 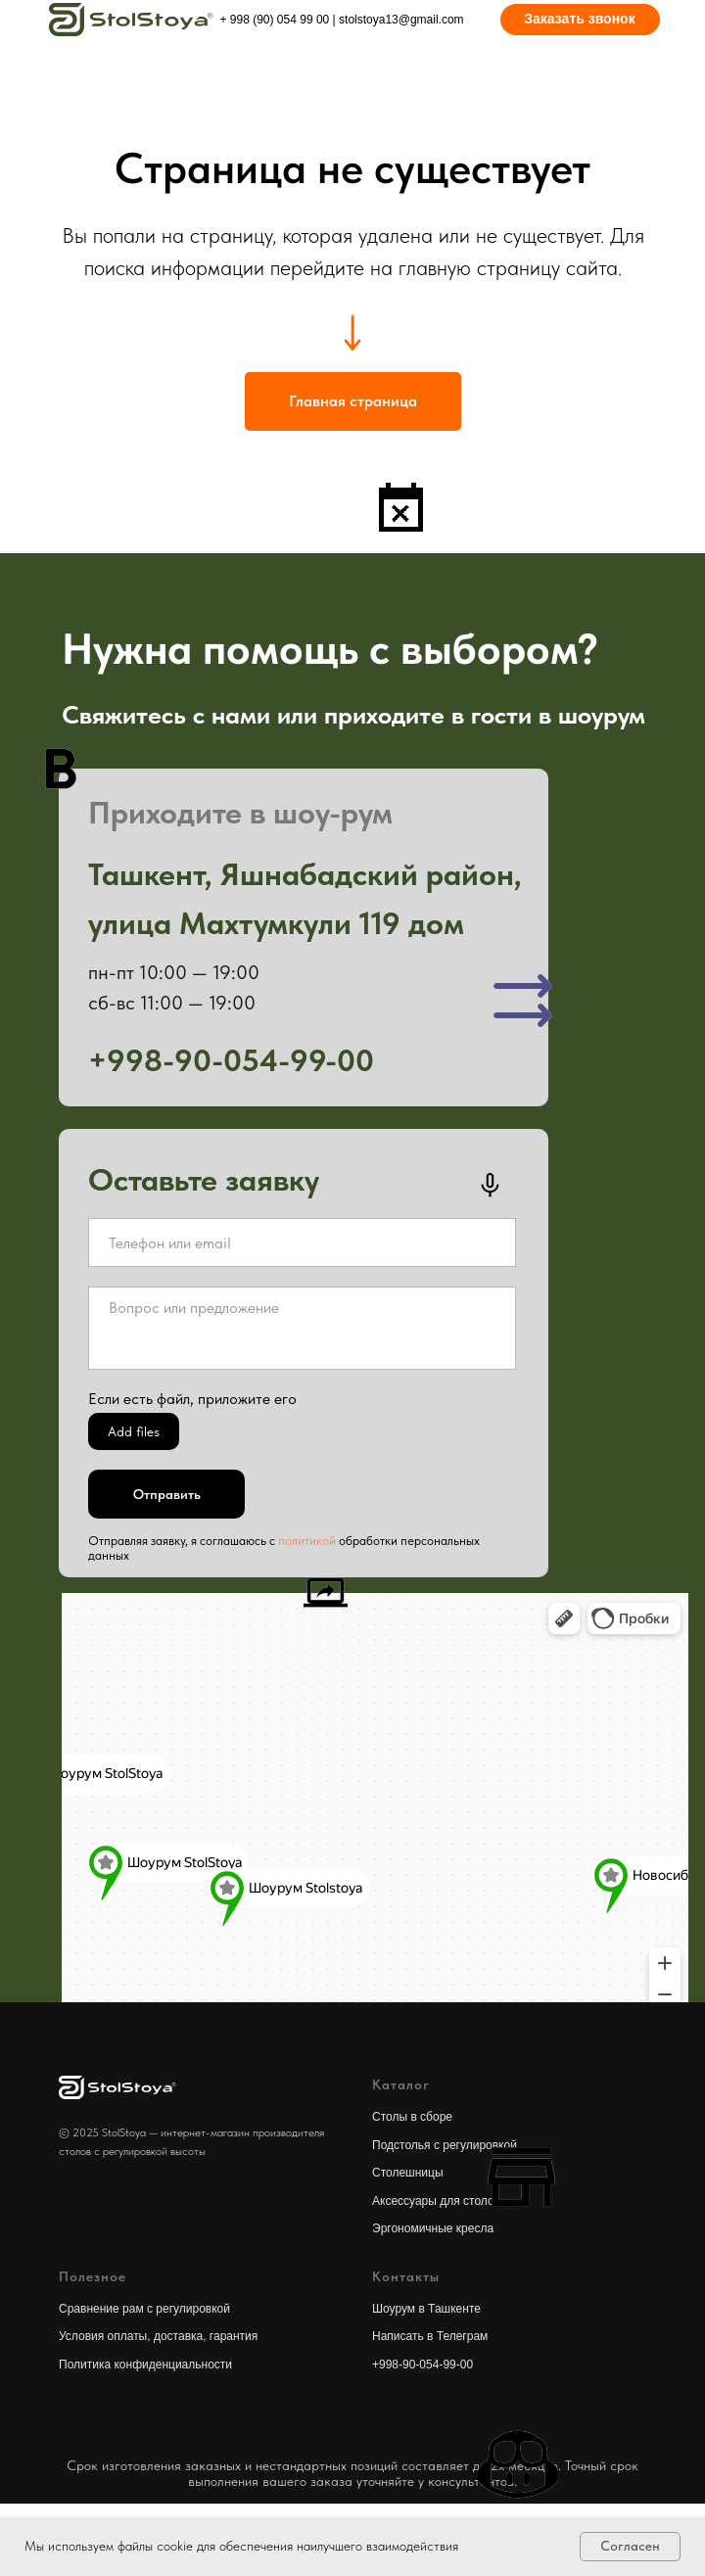 What do you see at coordinates (325, 1592) in the screenshot?
I see `start sharing your screen` at bounding box center [325, 1592].